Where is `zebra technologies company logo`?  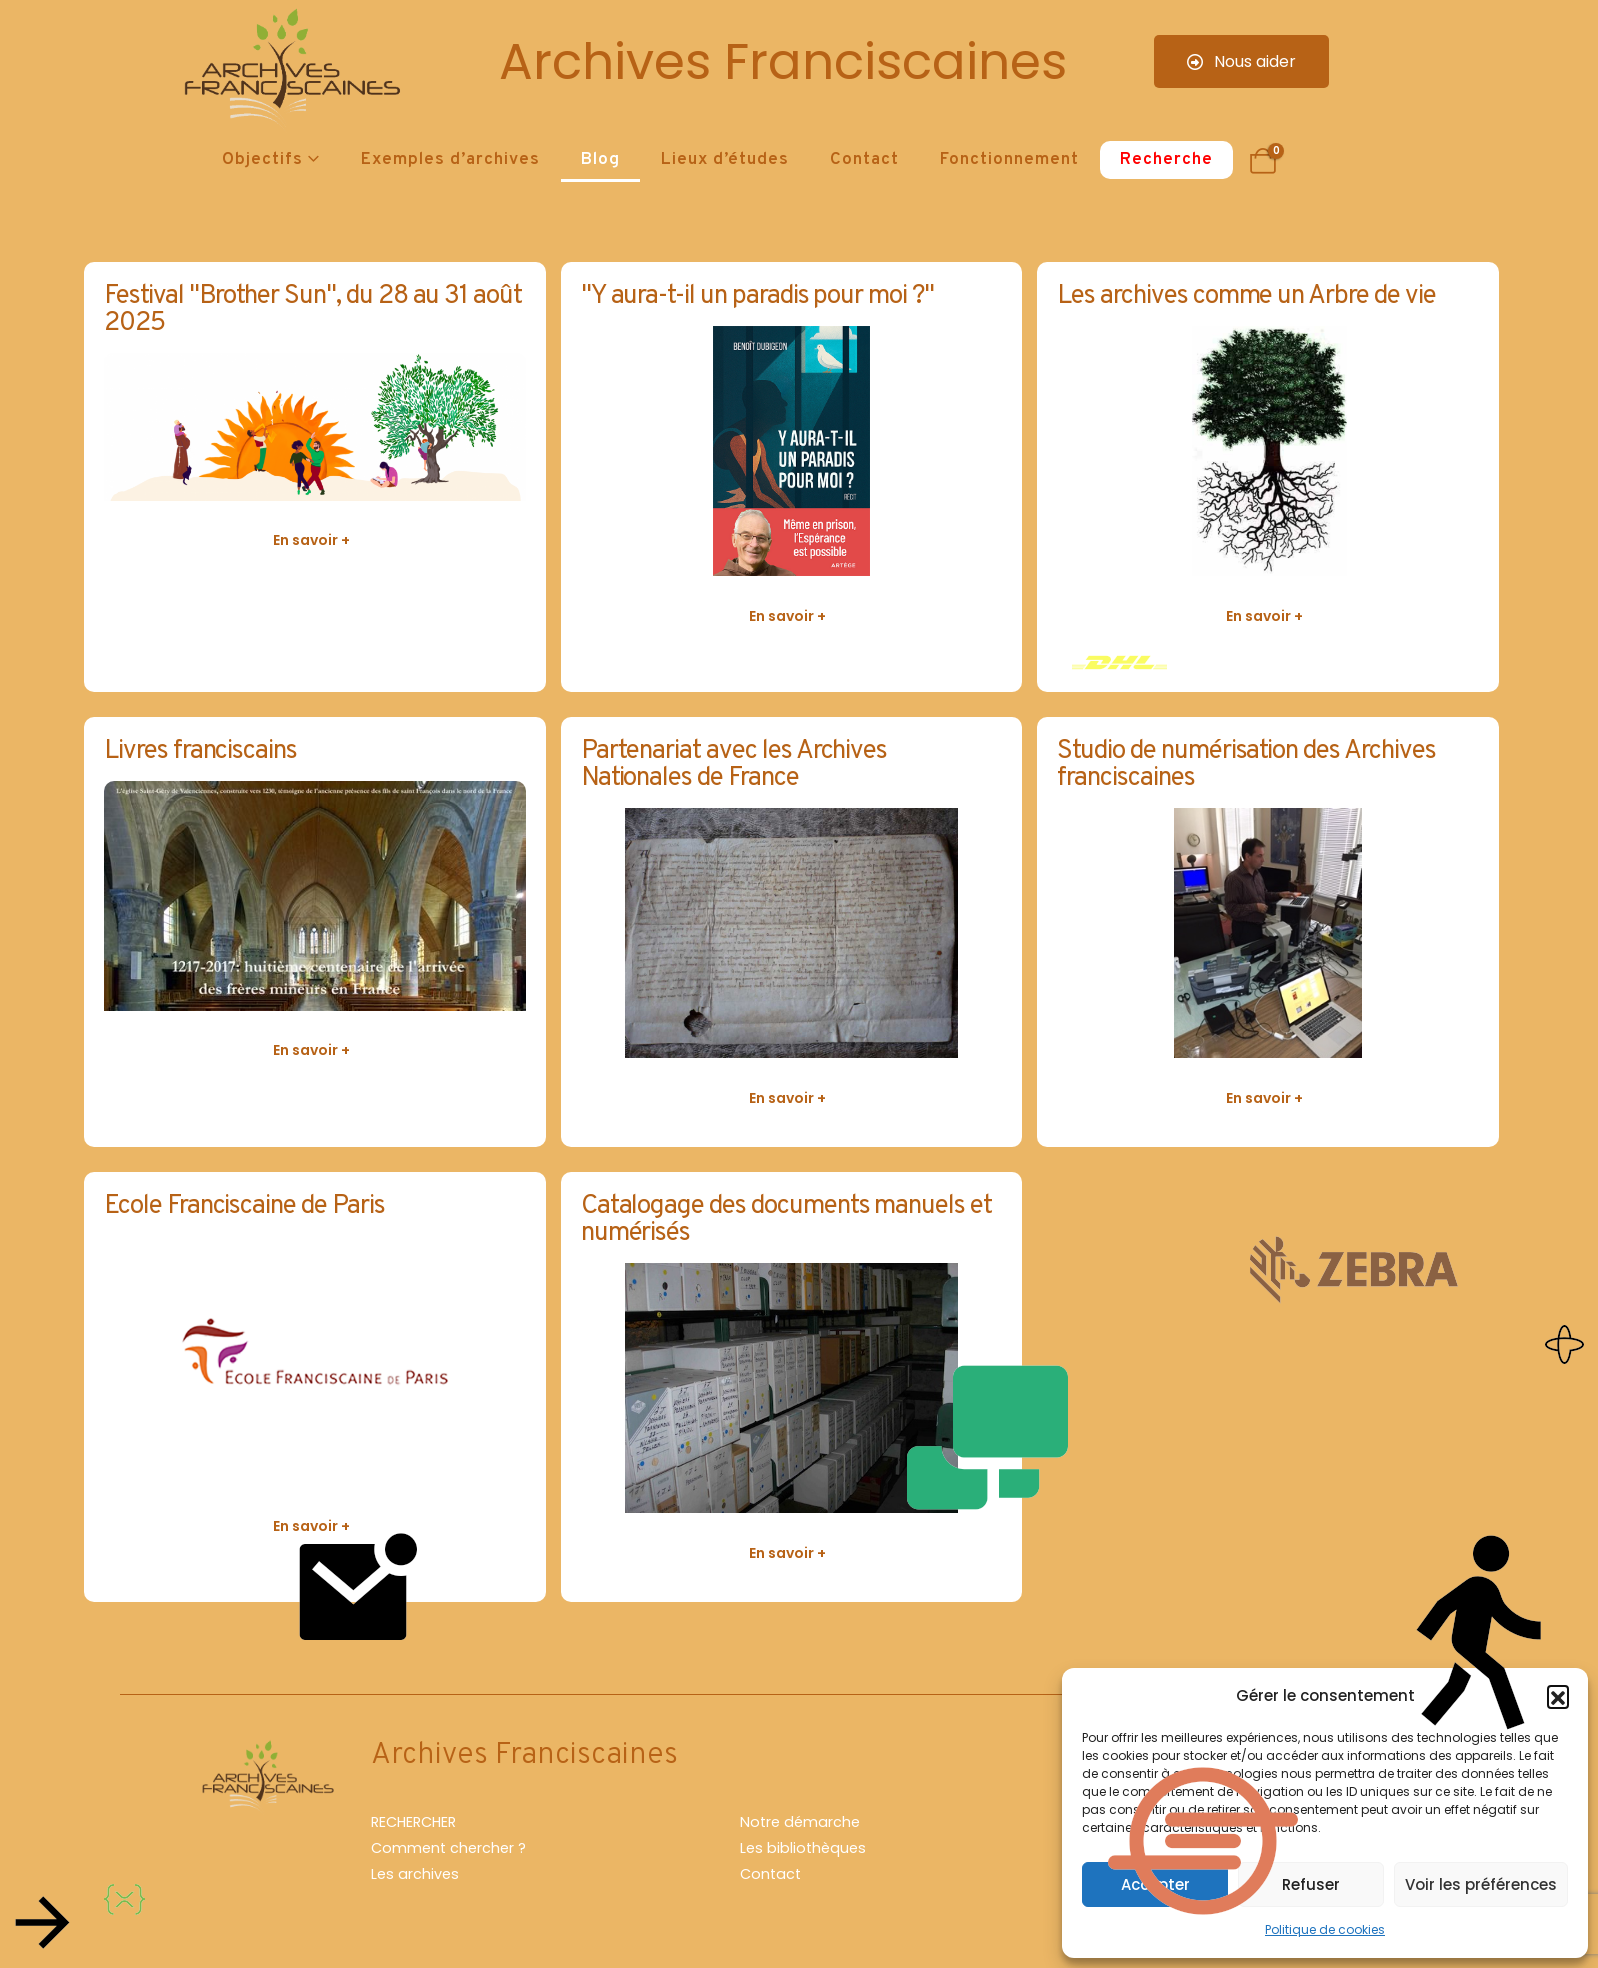 zebra technologies company logo is located at coordinates (1354, 1270).